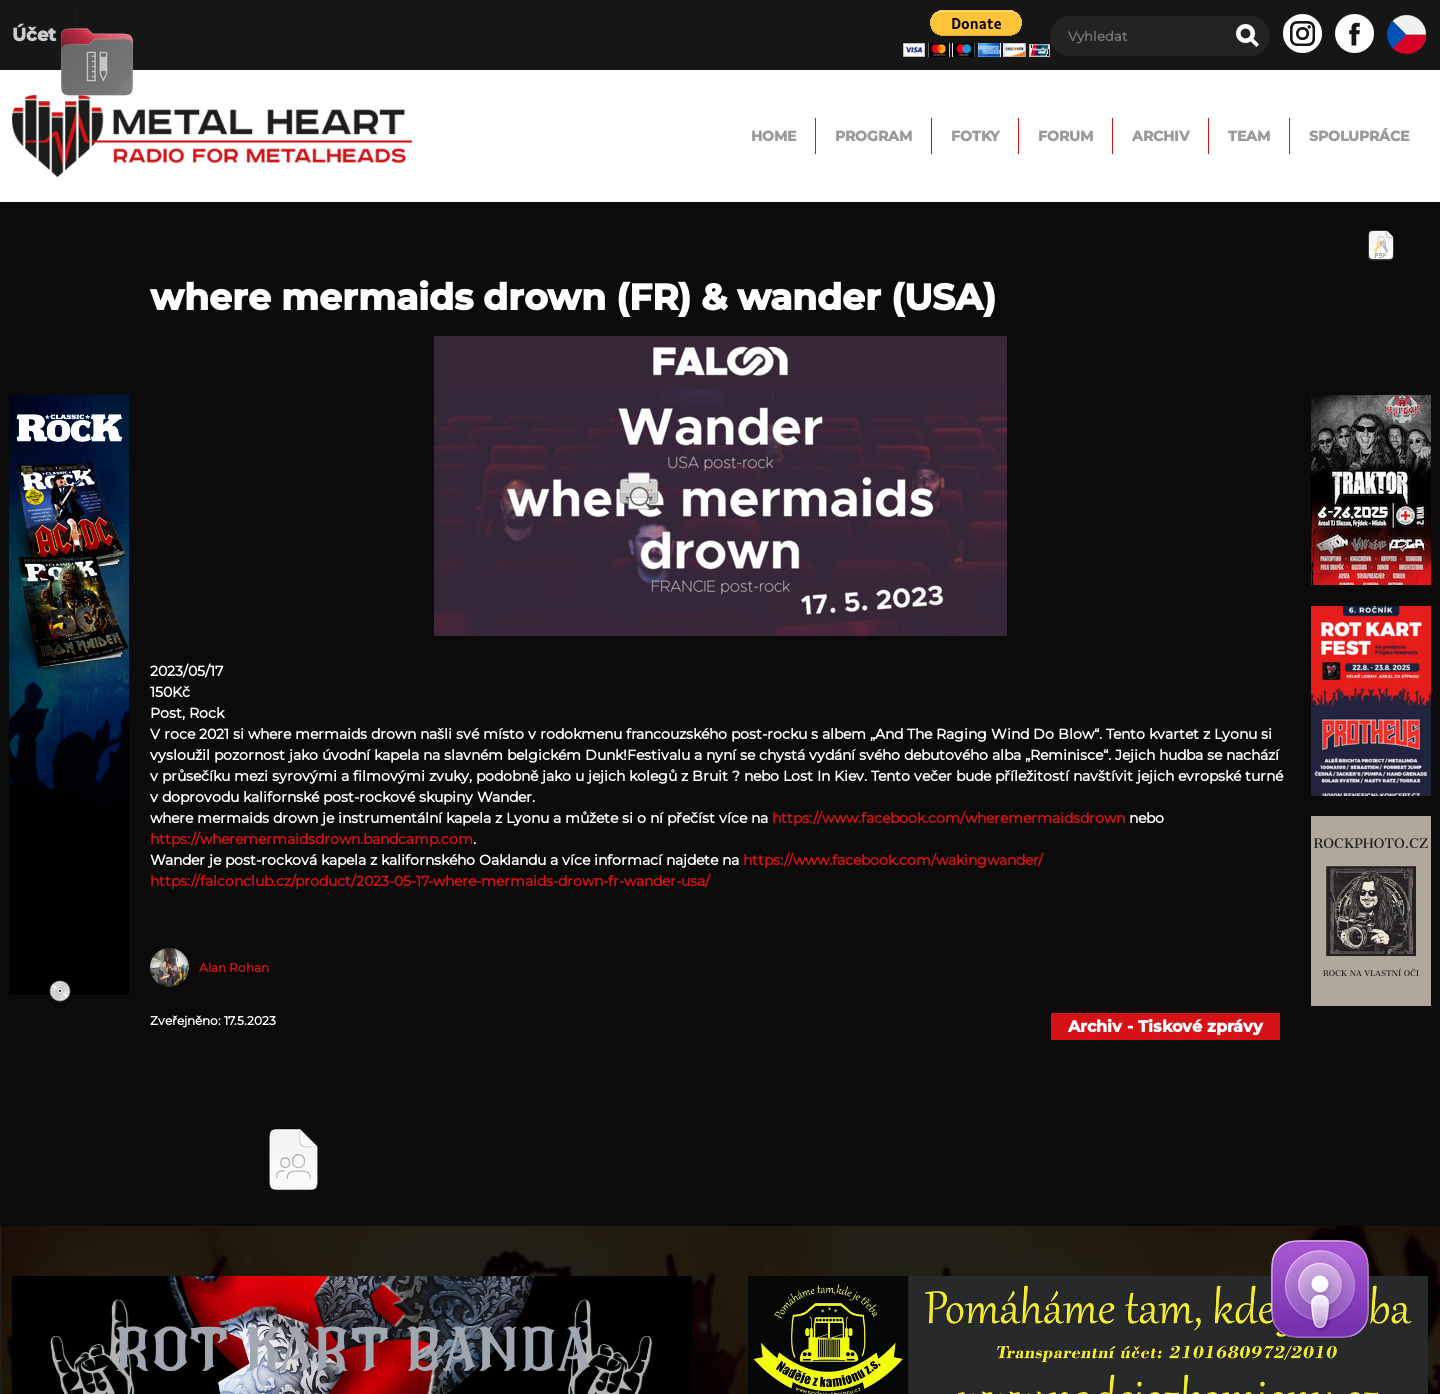  Describe the element at coordinates (1381, 245) in the screenshot. I see `pgp encryption key file` at that location.